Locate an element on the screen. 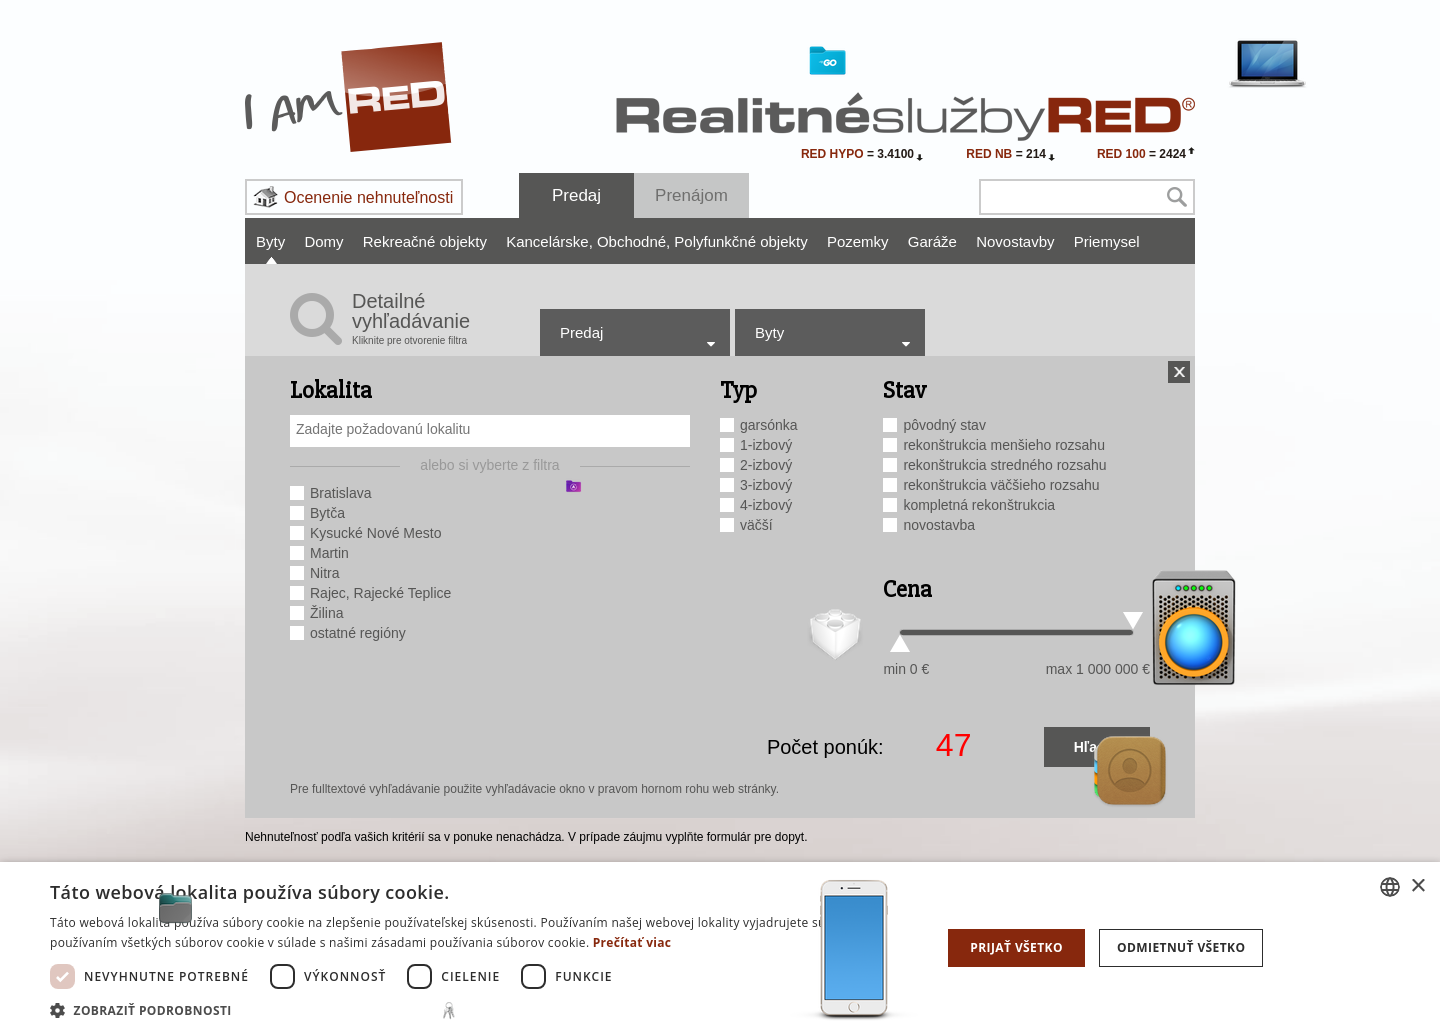 The width and height of the screenshot is (1440, 1034). represents this macbook in system preferences or device settings is located at coordinates (1267, 59).